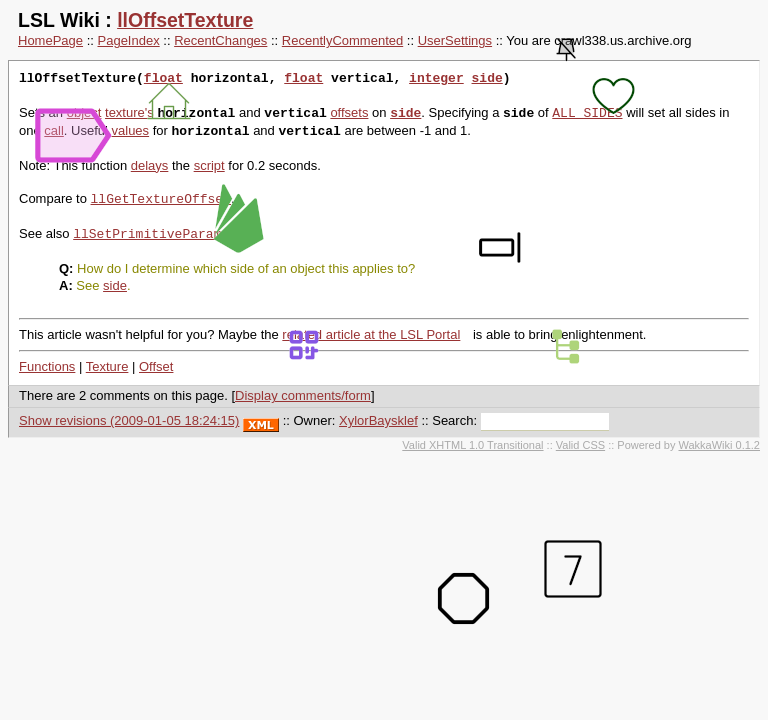 Image resolution: width=768 pixels, height=720 pixels. Describe the element at coordinates (169, 102) in the screenshot. I see `navigate to home screen` at that location.